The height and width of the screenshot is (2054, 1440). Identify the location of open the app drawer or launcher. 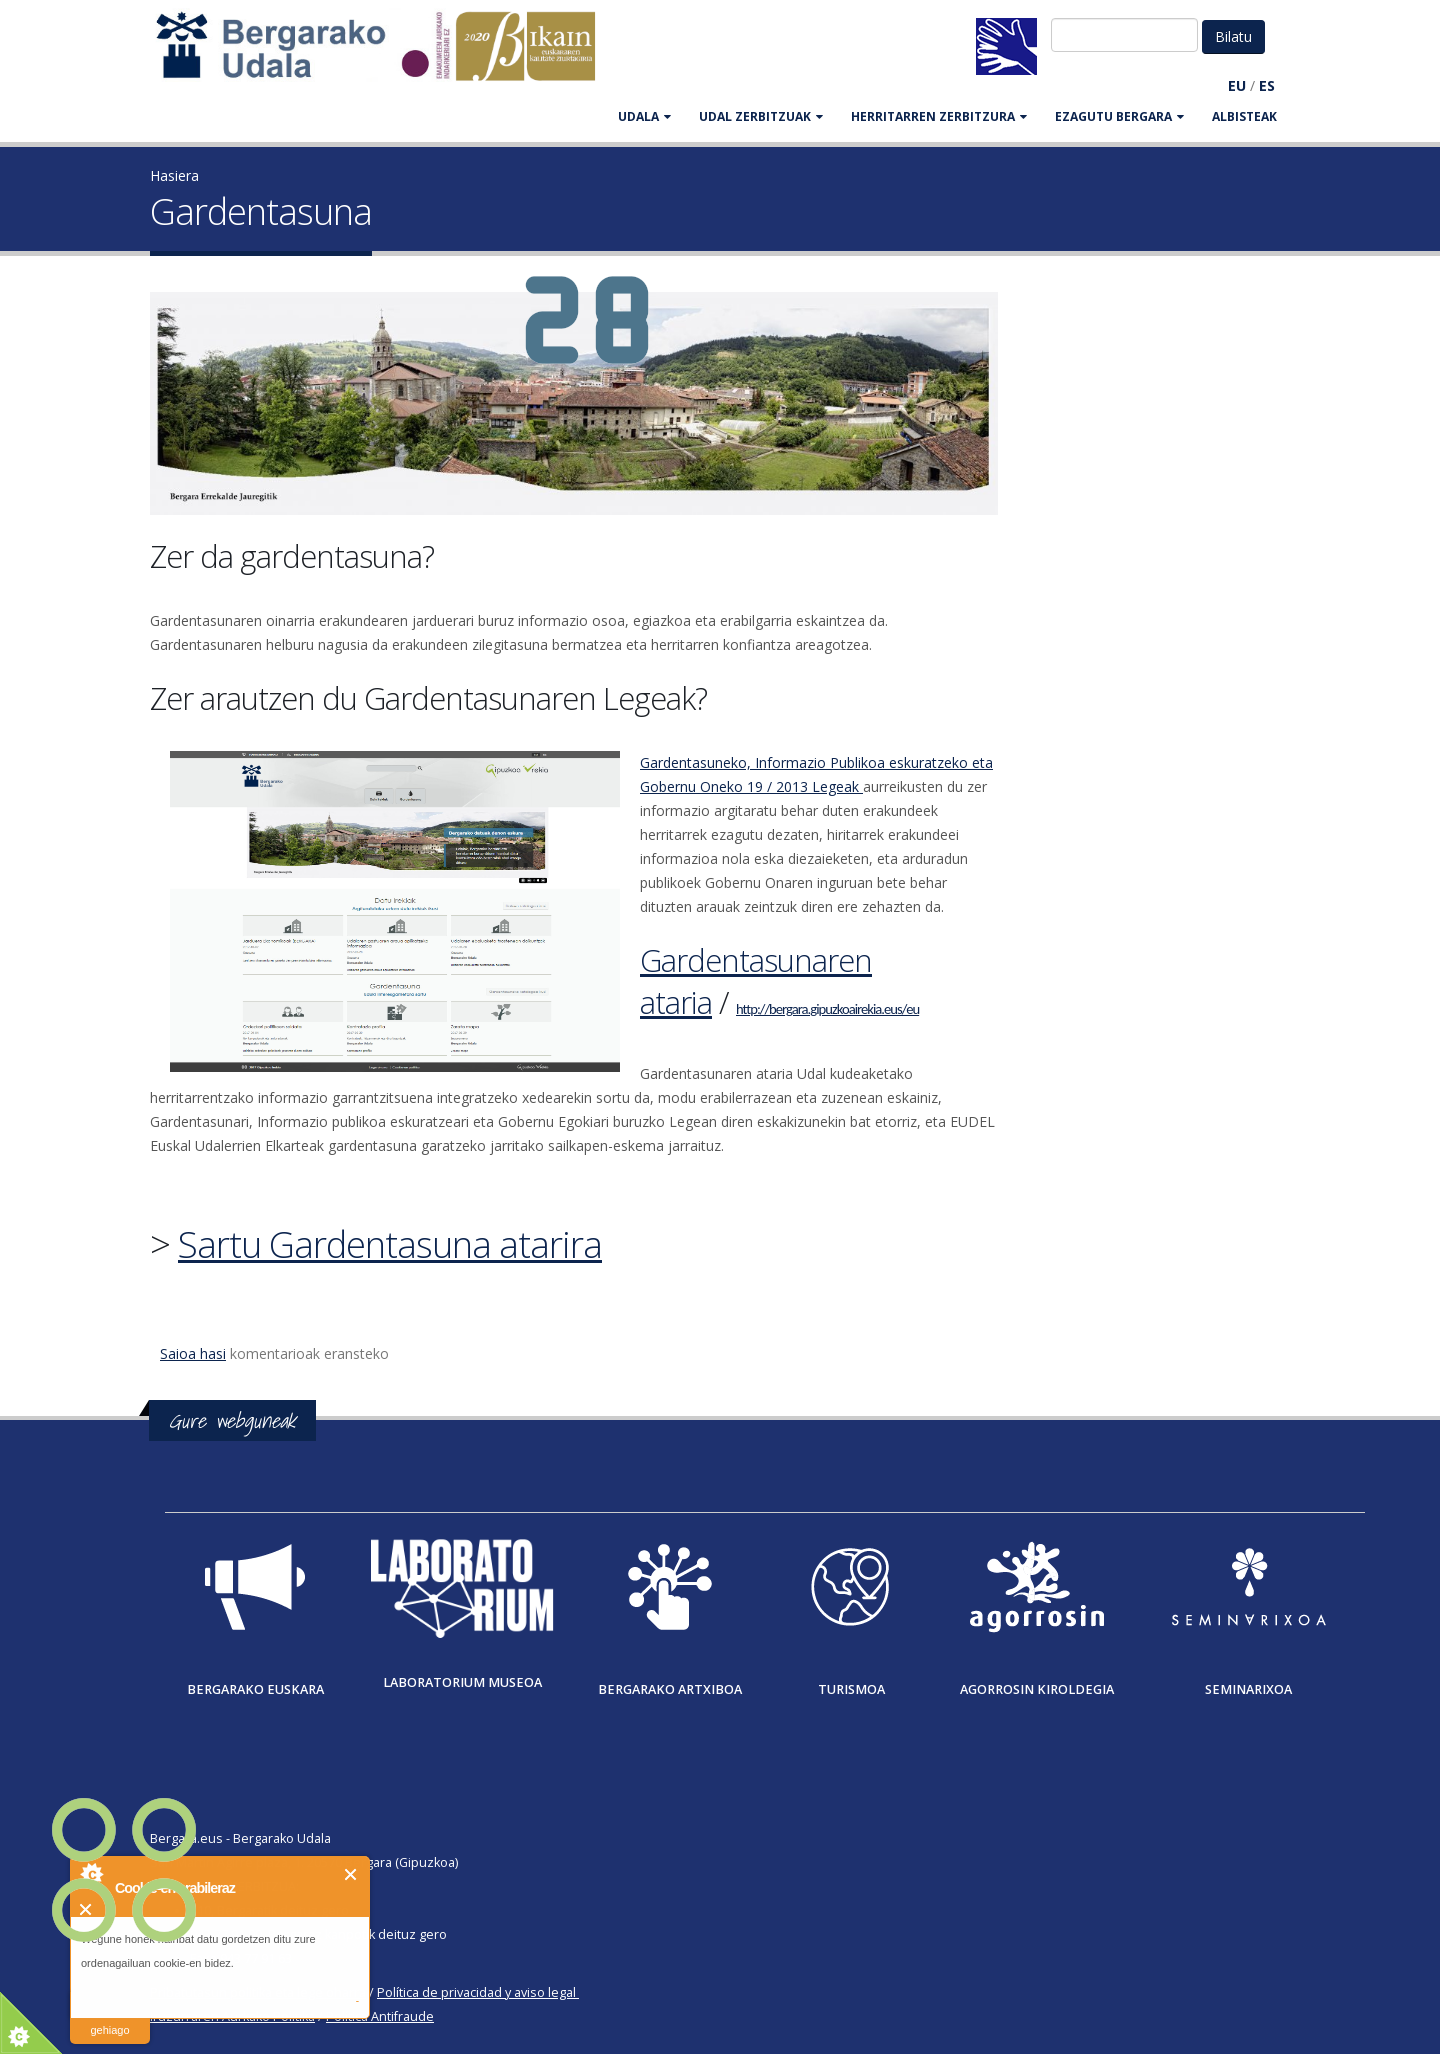
(124, 1870).